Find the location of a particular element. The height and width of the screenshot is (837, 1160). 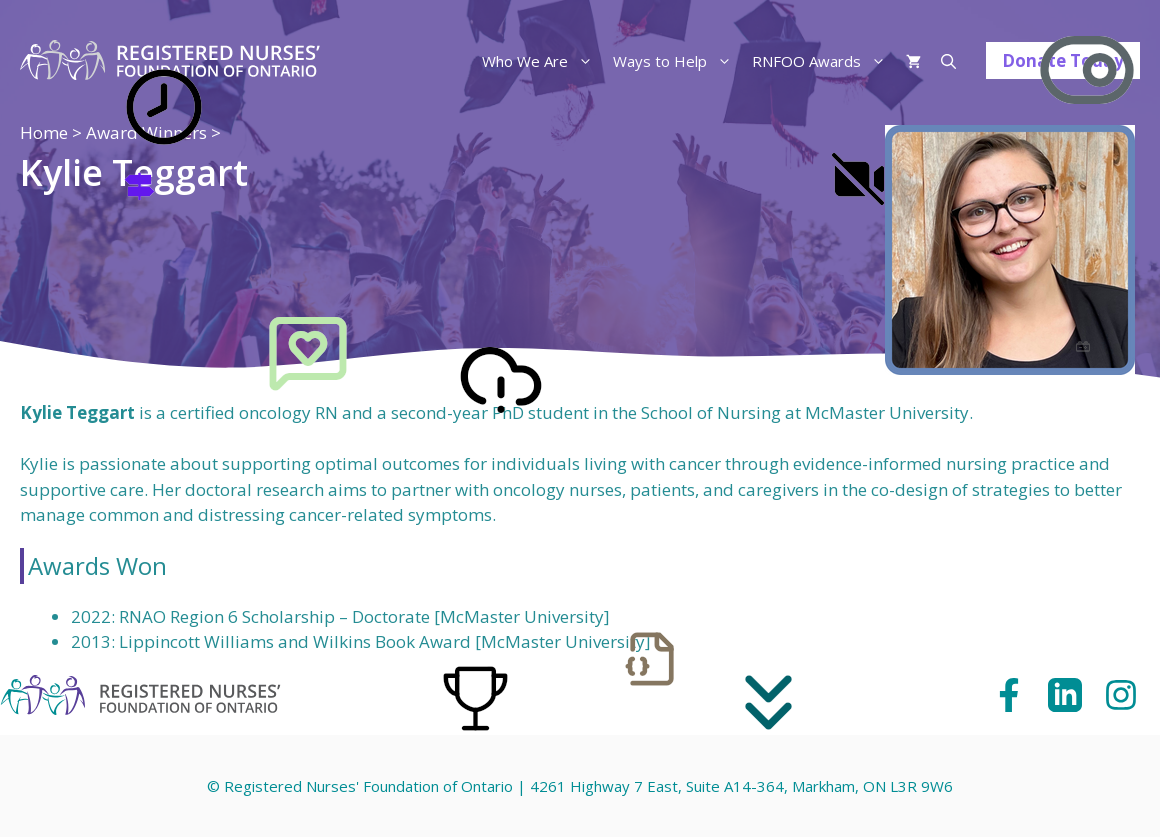

cloud service warning or error is located at coordinates (501, 380).